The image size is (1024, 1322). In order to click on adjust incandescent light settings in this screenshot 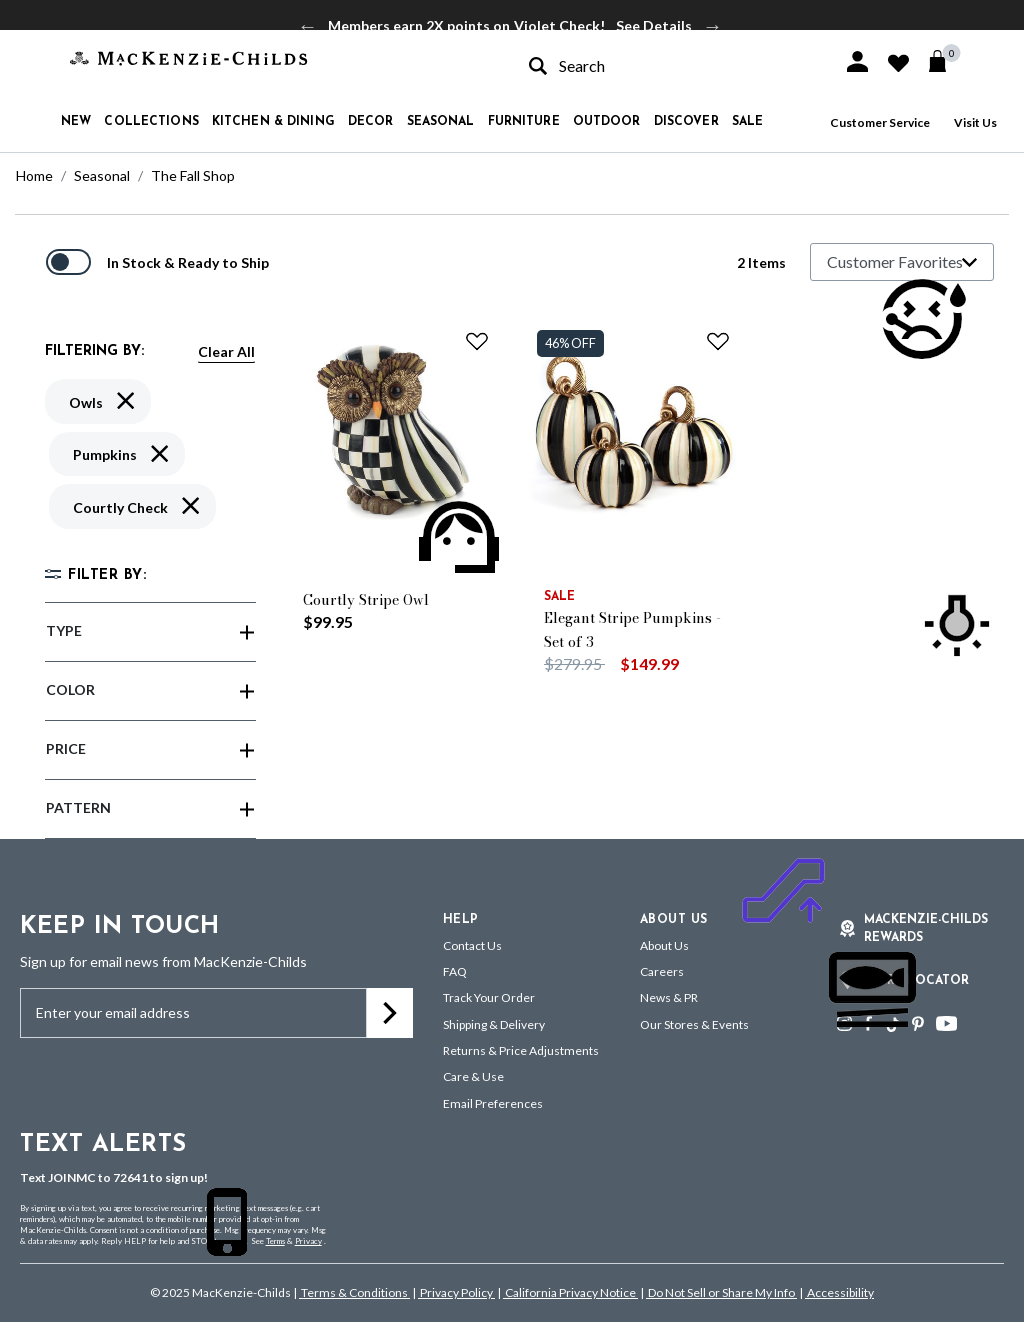, I will do `click(957, 624)`.